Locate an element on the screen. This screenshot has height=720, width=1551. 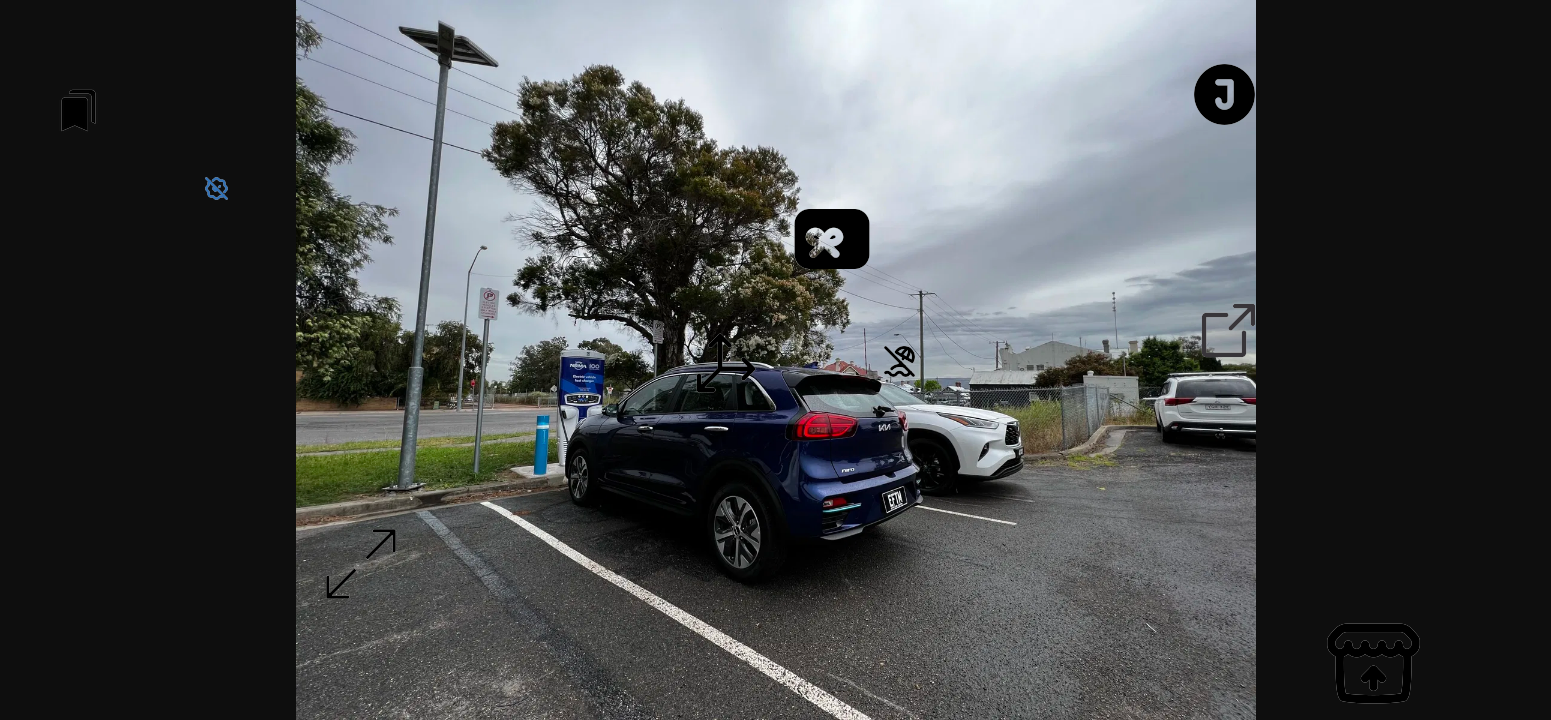
indicates an item or contact starting with the letter J is located at coordinates (1224, 94).